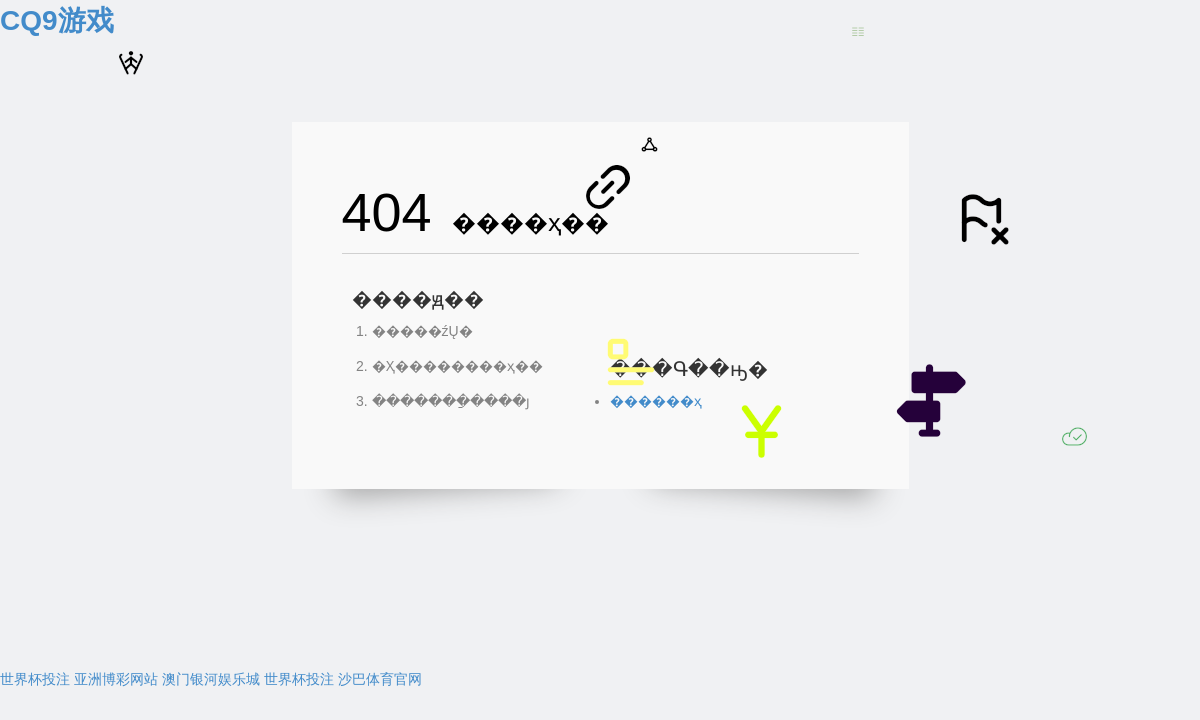  I want to click on add a caption to an image or media, so click(631, 362).